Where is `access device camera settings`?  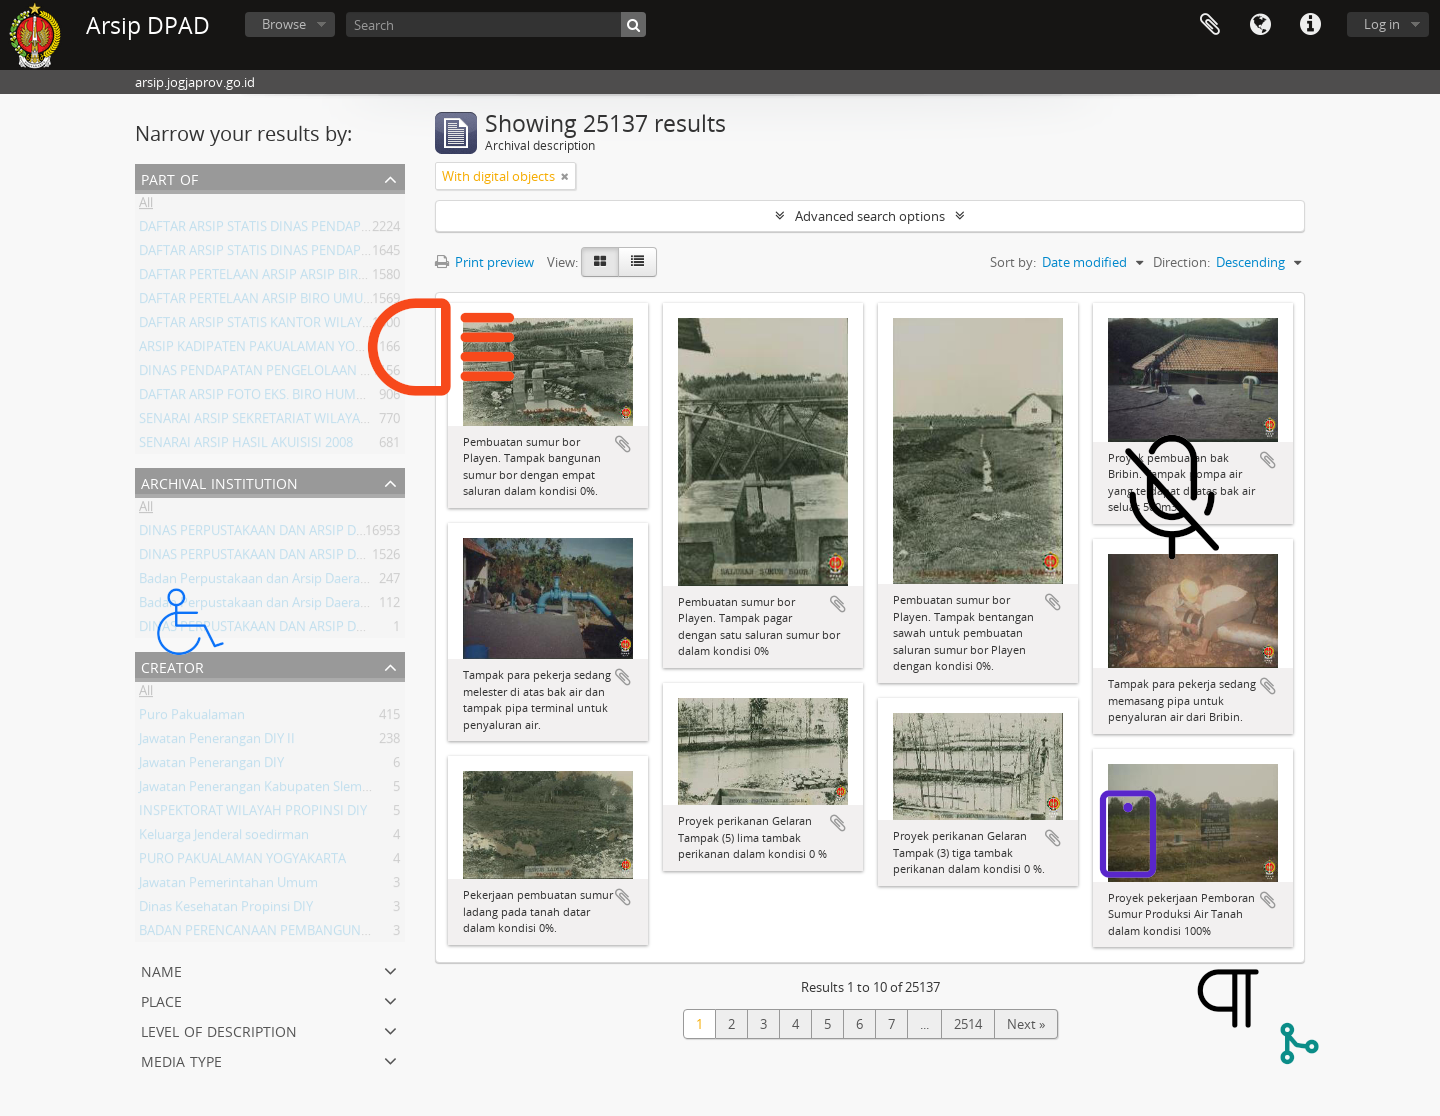
access device camera settings is located at coordinates (1128, 834).